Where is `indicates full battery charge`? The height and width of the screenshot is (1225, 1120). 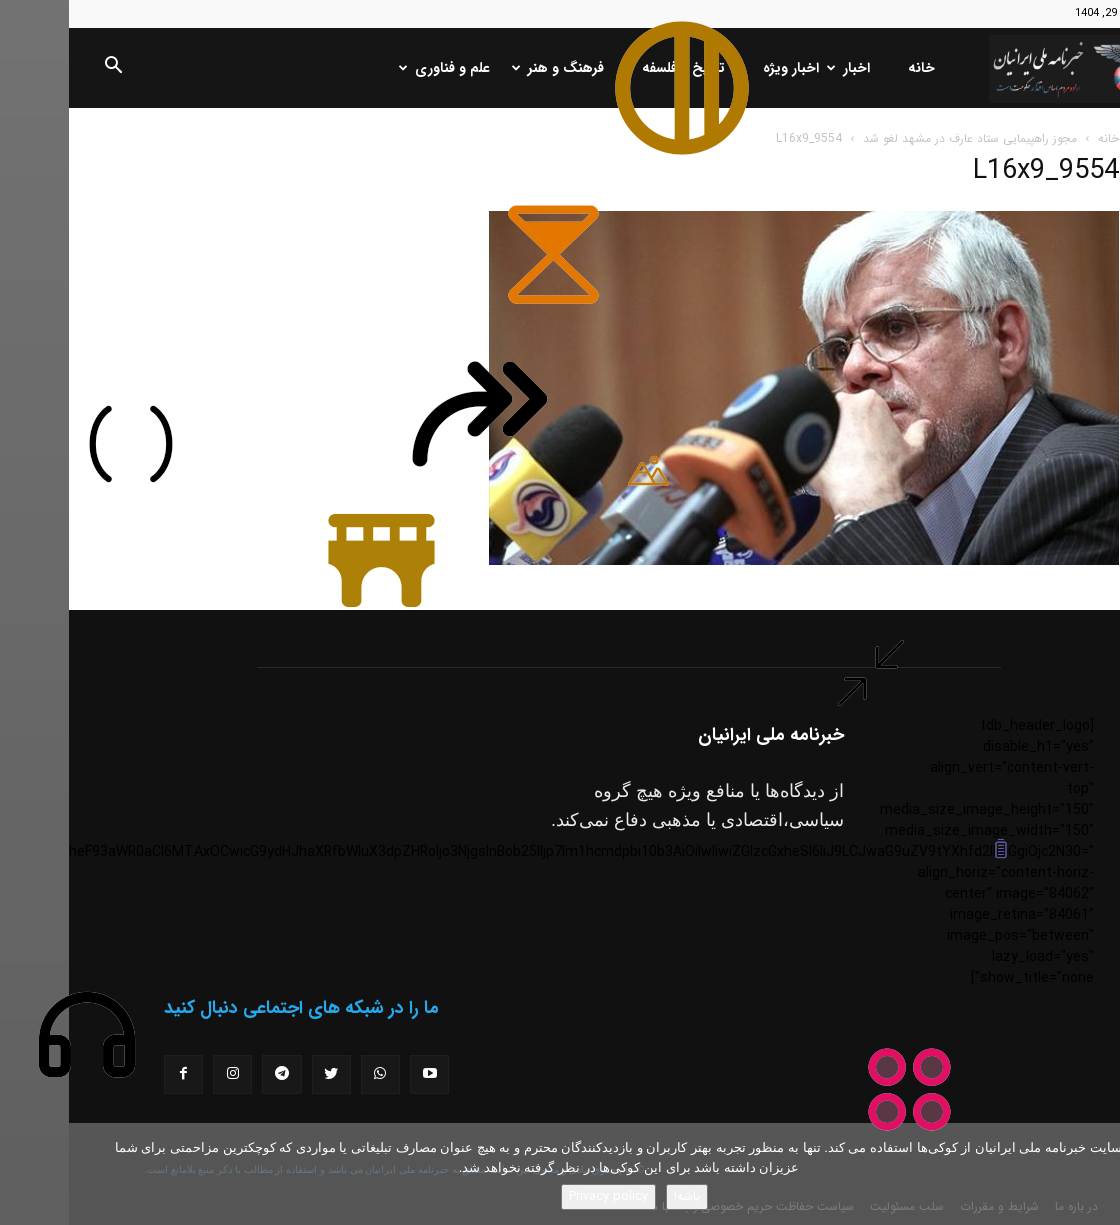
indicates full battery charge is located at coordinates (1001, 849).